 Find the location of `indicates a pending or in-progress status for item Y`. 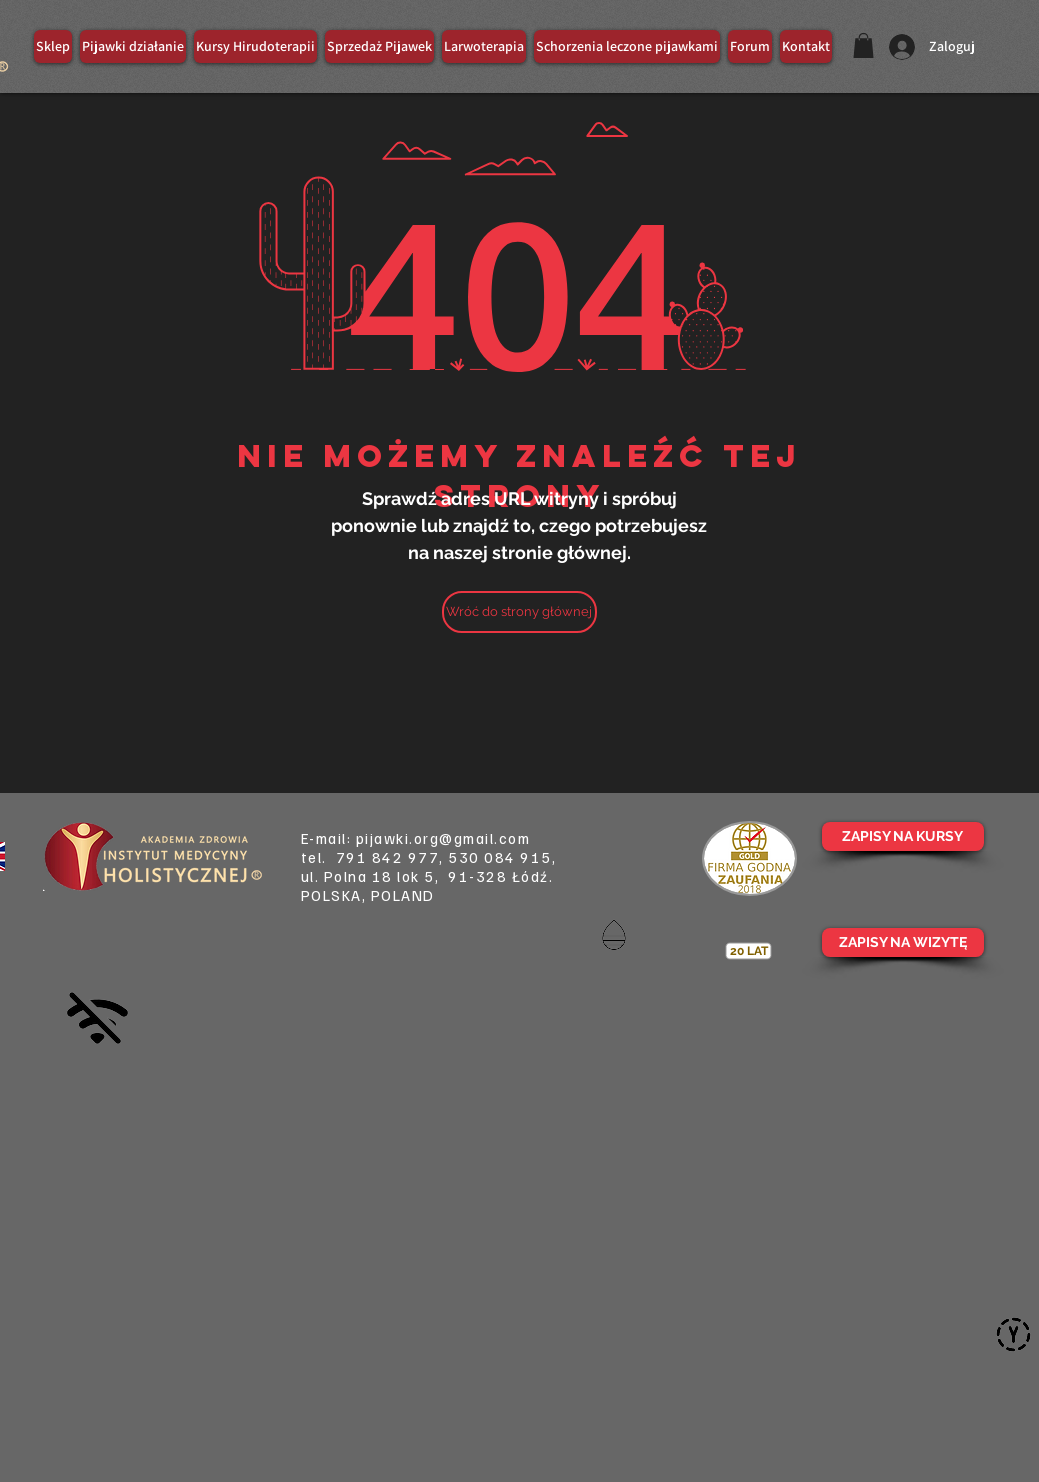

indicates a pending or in-progress status for item Y is located at coordinates (1013, 1334).